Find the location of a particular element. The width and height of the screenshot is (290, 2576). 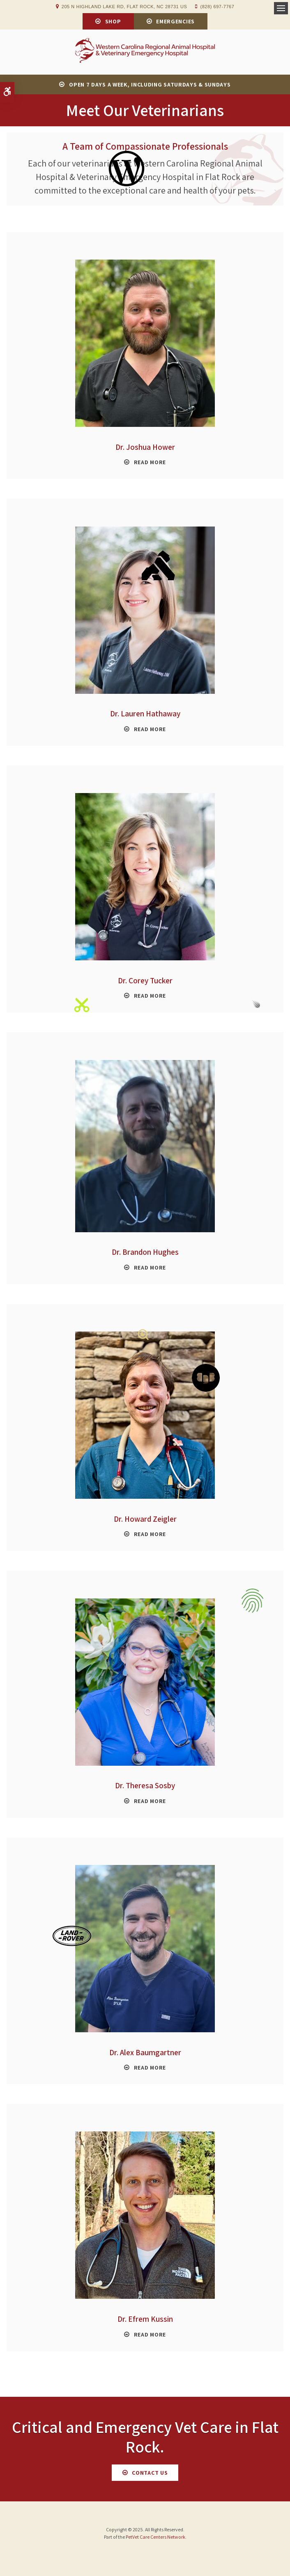

search with visual recognition is located at coordinates (143, 1334).